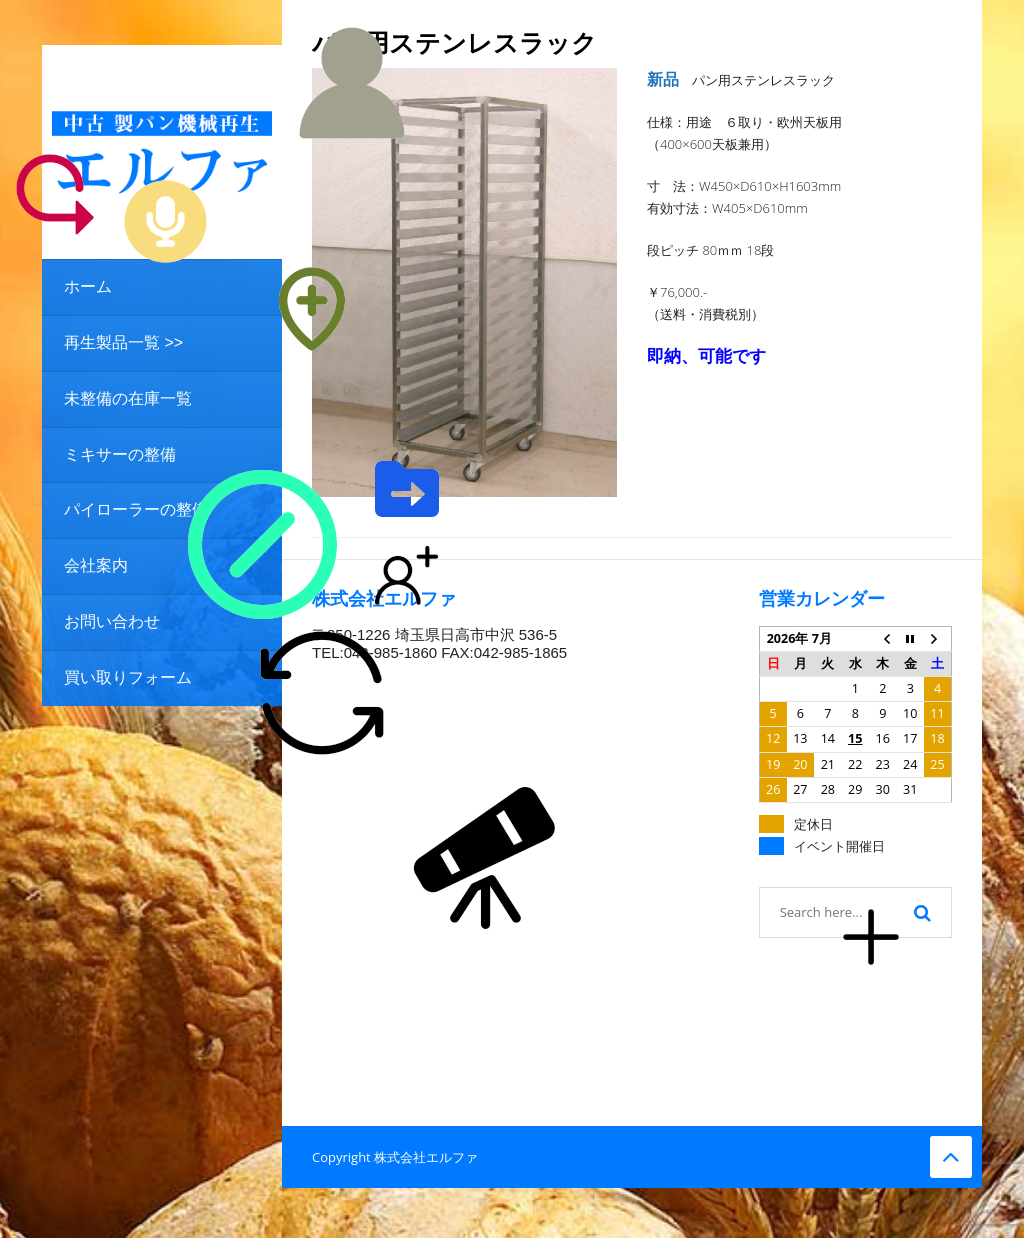  I want to click on add a new location pin, so click(312, 309).